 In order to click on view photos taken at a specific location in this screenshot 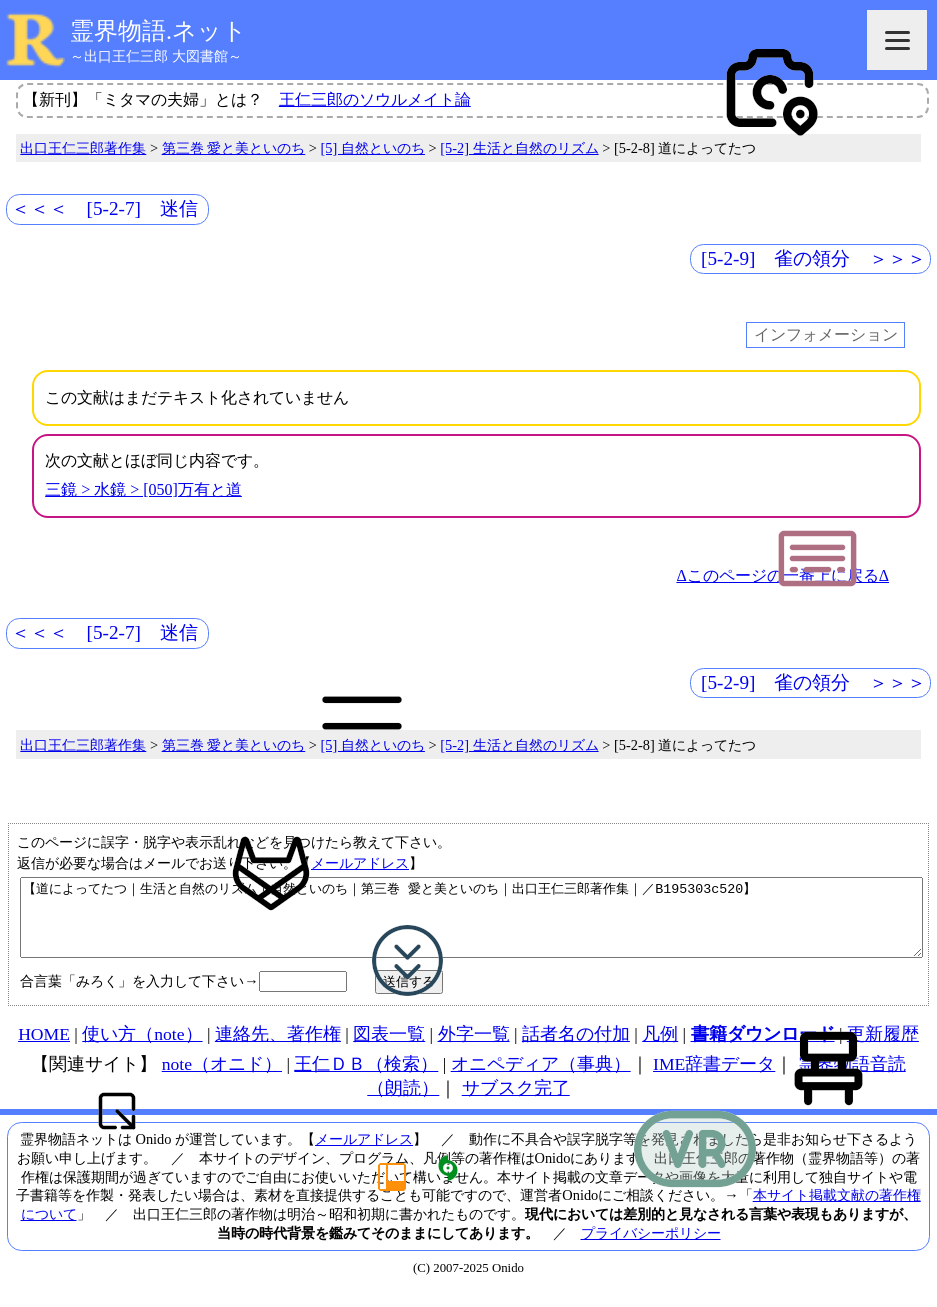, I will do `click(770, 88)`.